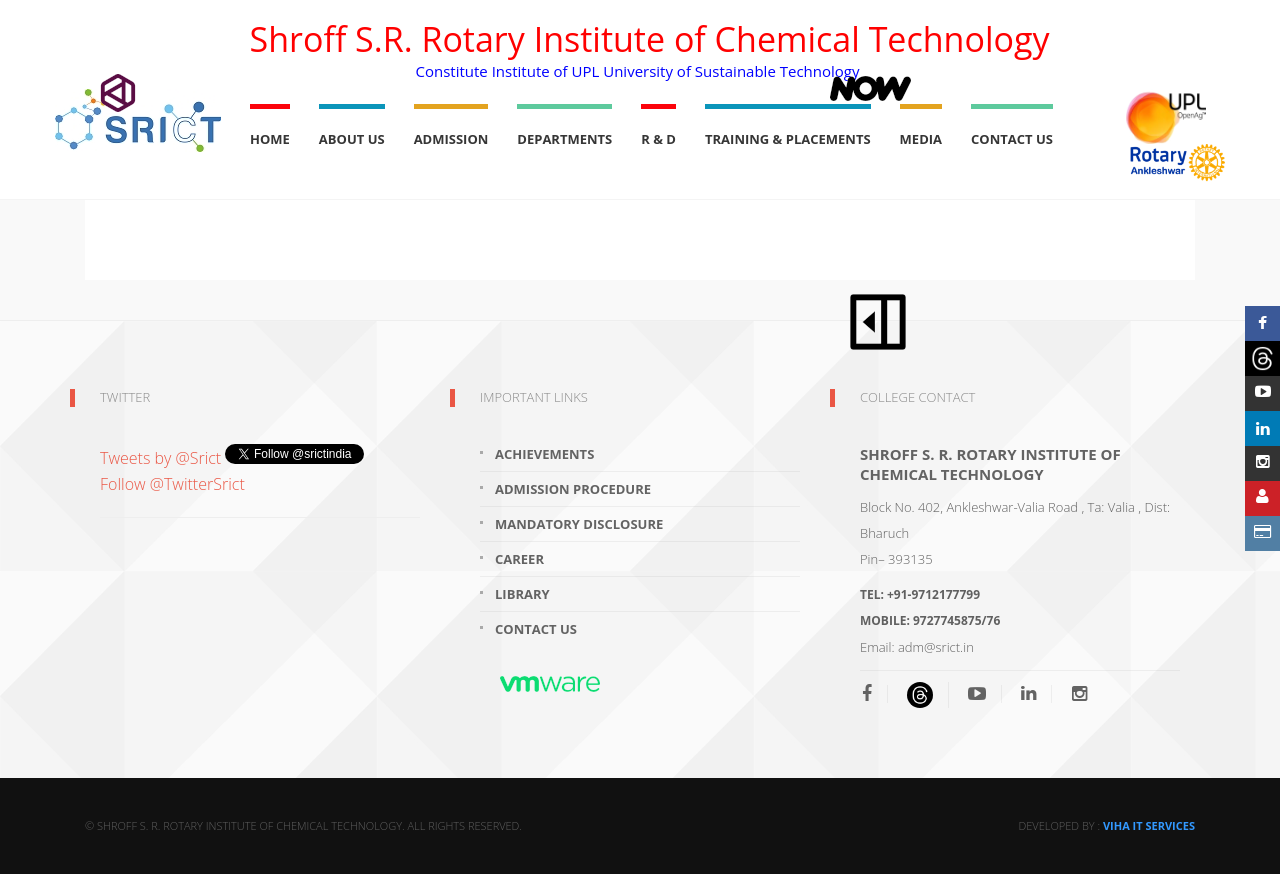 This screenshot has width=1280, height=874. I want to click on open the NOW streaming app, so click(870, 88).